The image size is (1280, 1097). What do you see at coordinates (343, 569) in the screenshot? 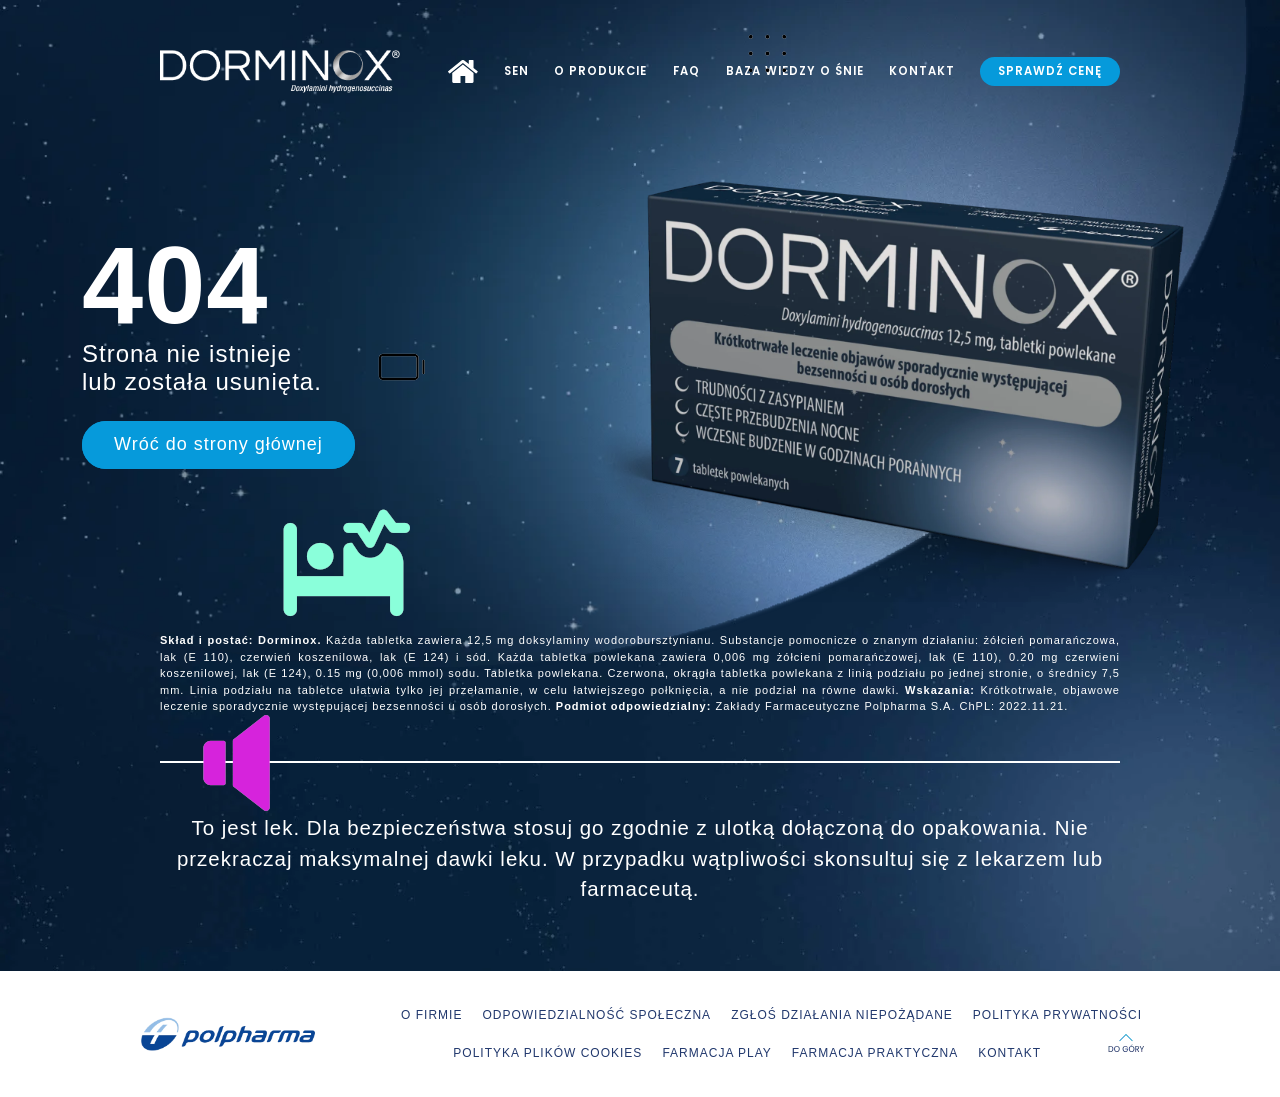
I see `view patient monitoring or hospital bed status` at bounding box center [343, 569].